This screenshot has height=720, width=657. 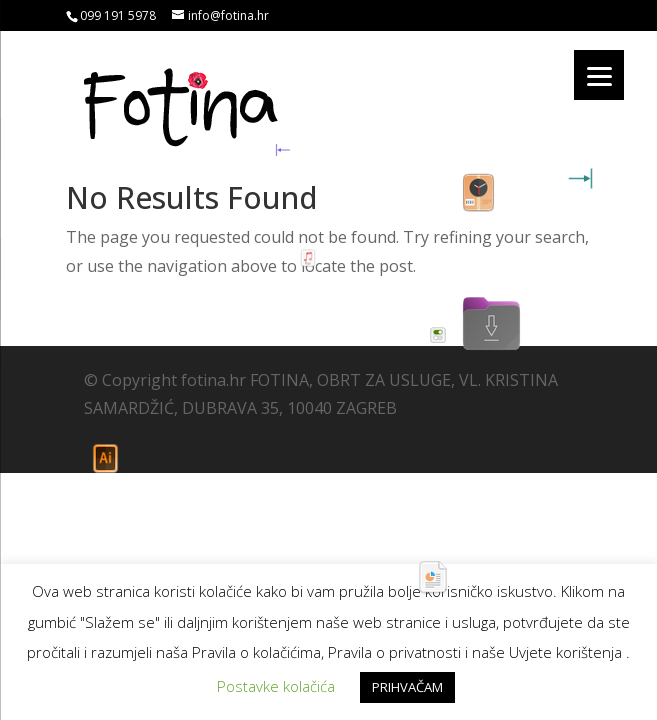 I want to click on go to the first item in a list or sequence, so click(x=283, y=150).